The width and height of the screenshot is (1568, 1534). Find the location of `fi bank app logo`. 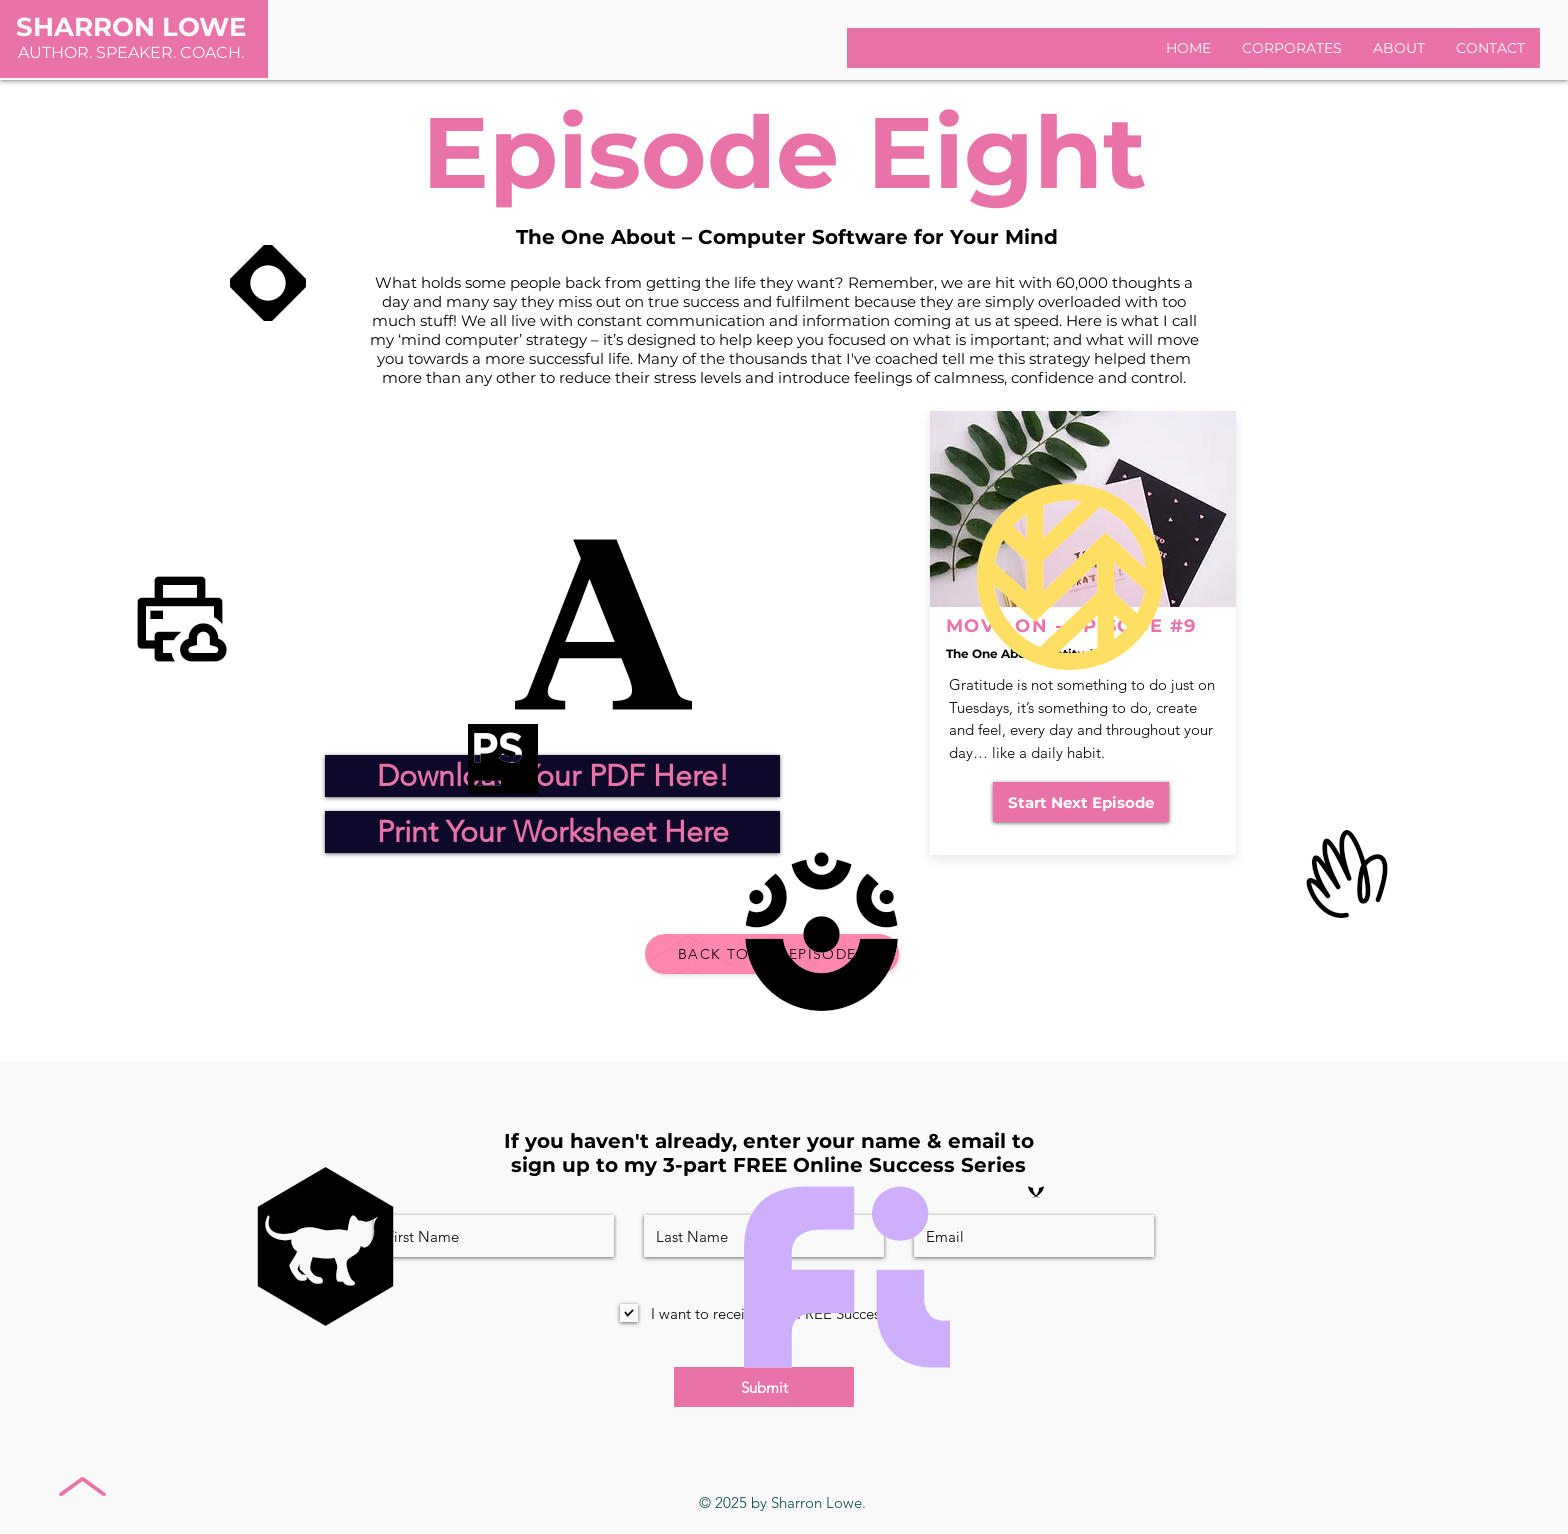

fi bank app logo is located at coordinates (847, 1277).